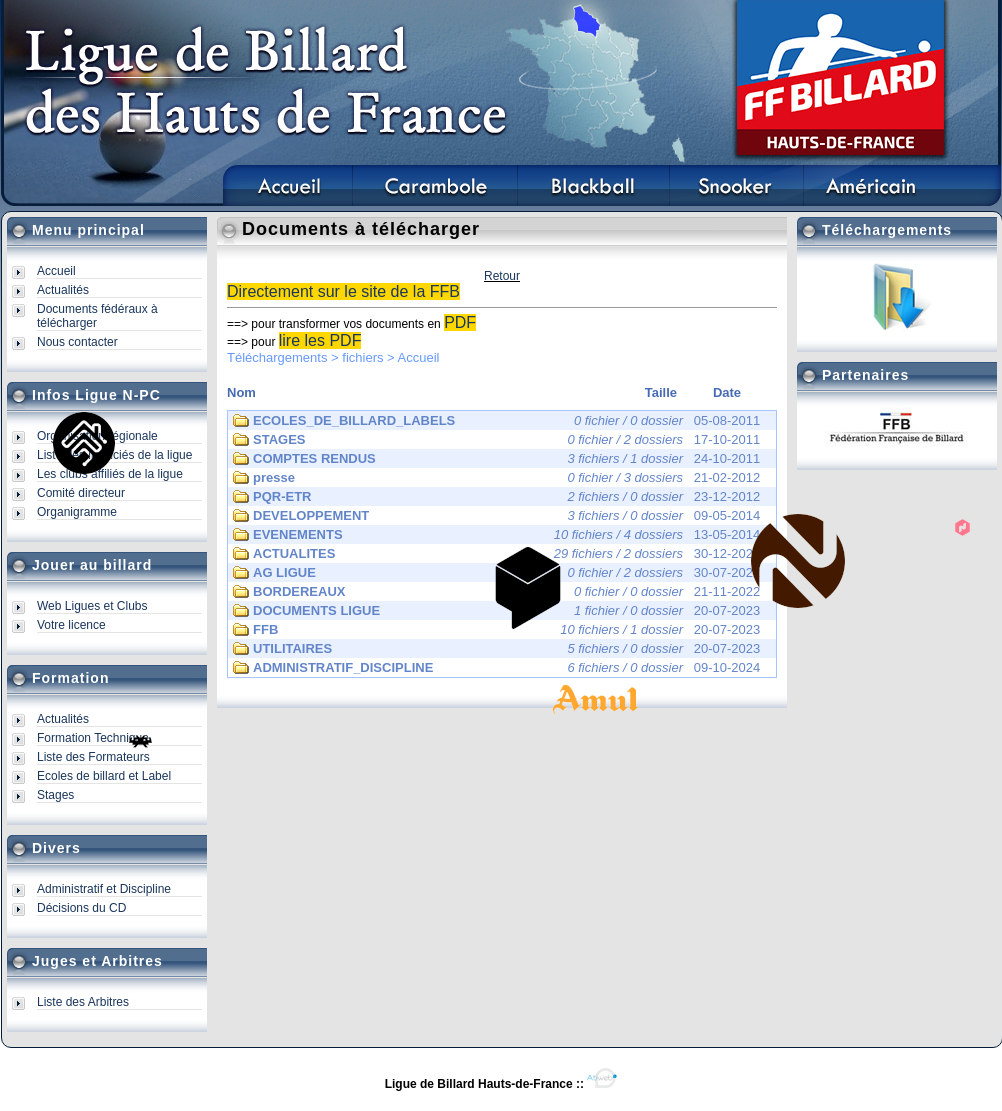 This screenshot has width=1002, height=1111. What do you see at coordinates (595, 699) in the screenshot?
I see `Amul brand logo` at bounding box center [595, 699].